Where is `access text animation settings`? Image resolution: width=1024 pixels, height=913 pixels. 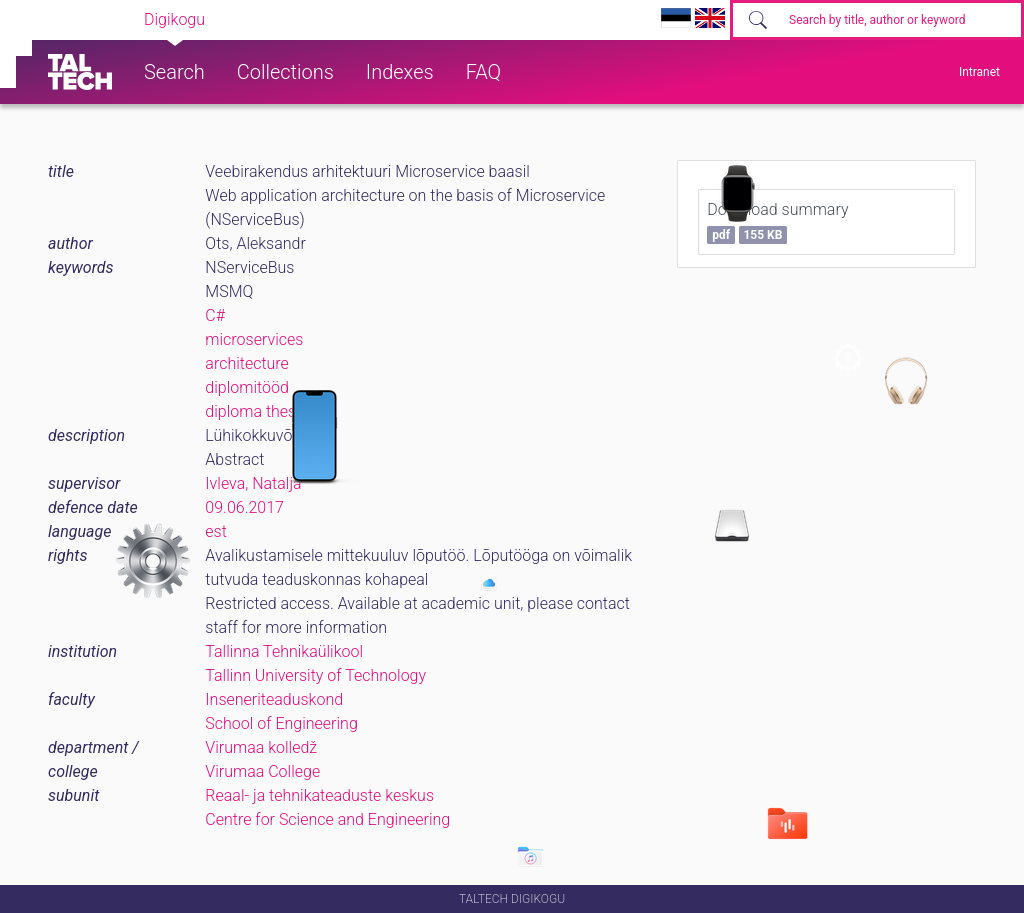
access text animation settings is located at coordinates (848, 358).